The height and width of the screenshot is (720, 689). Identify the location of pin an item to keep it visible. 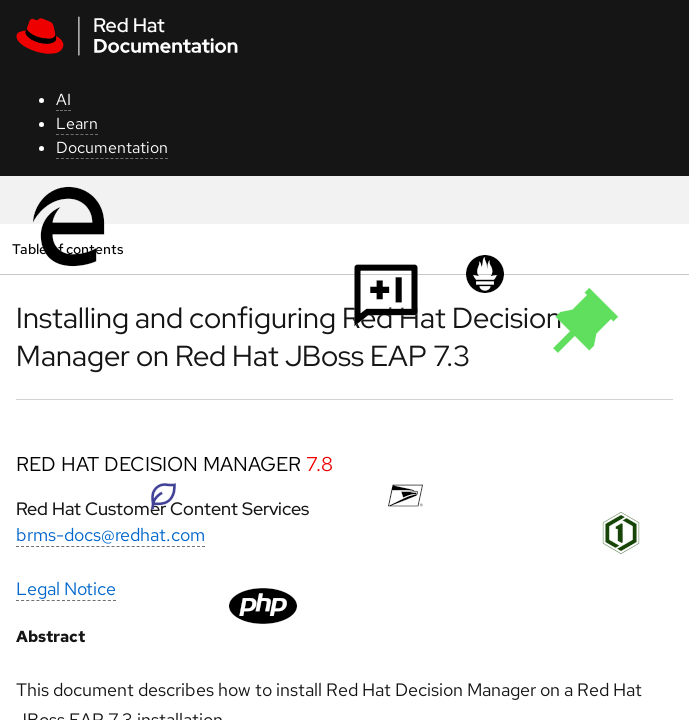
(583, 323).